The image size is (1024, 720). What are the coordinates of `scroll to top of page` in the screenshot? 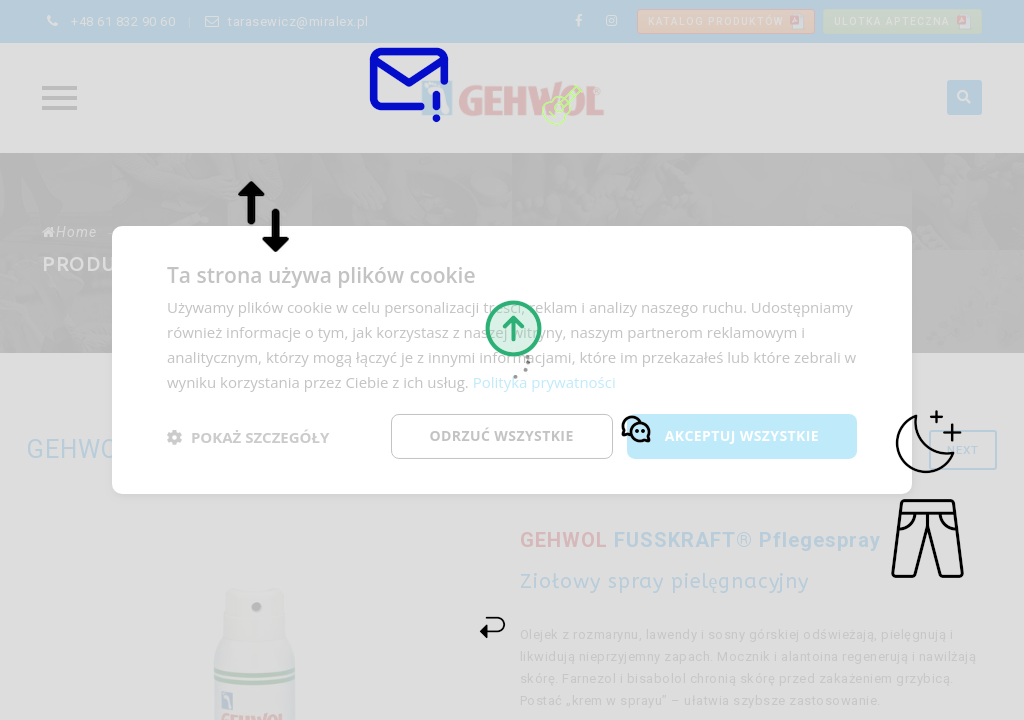 It's located at (513, 328).